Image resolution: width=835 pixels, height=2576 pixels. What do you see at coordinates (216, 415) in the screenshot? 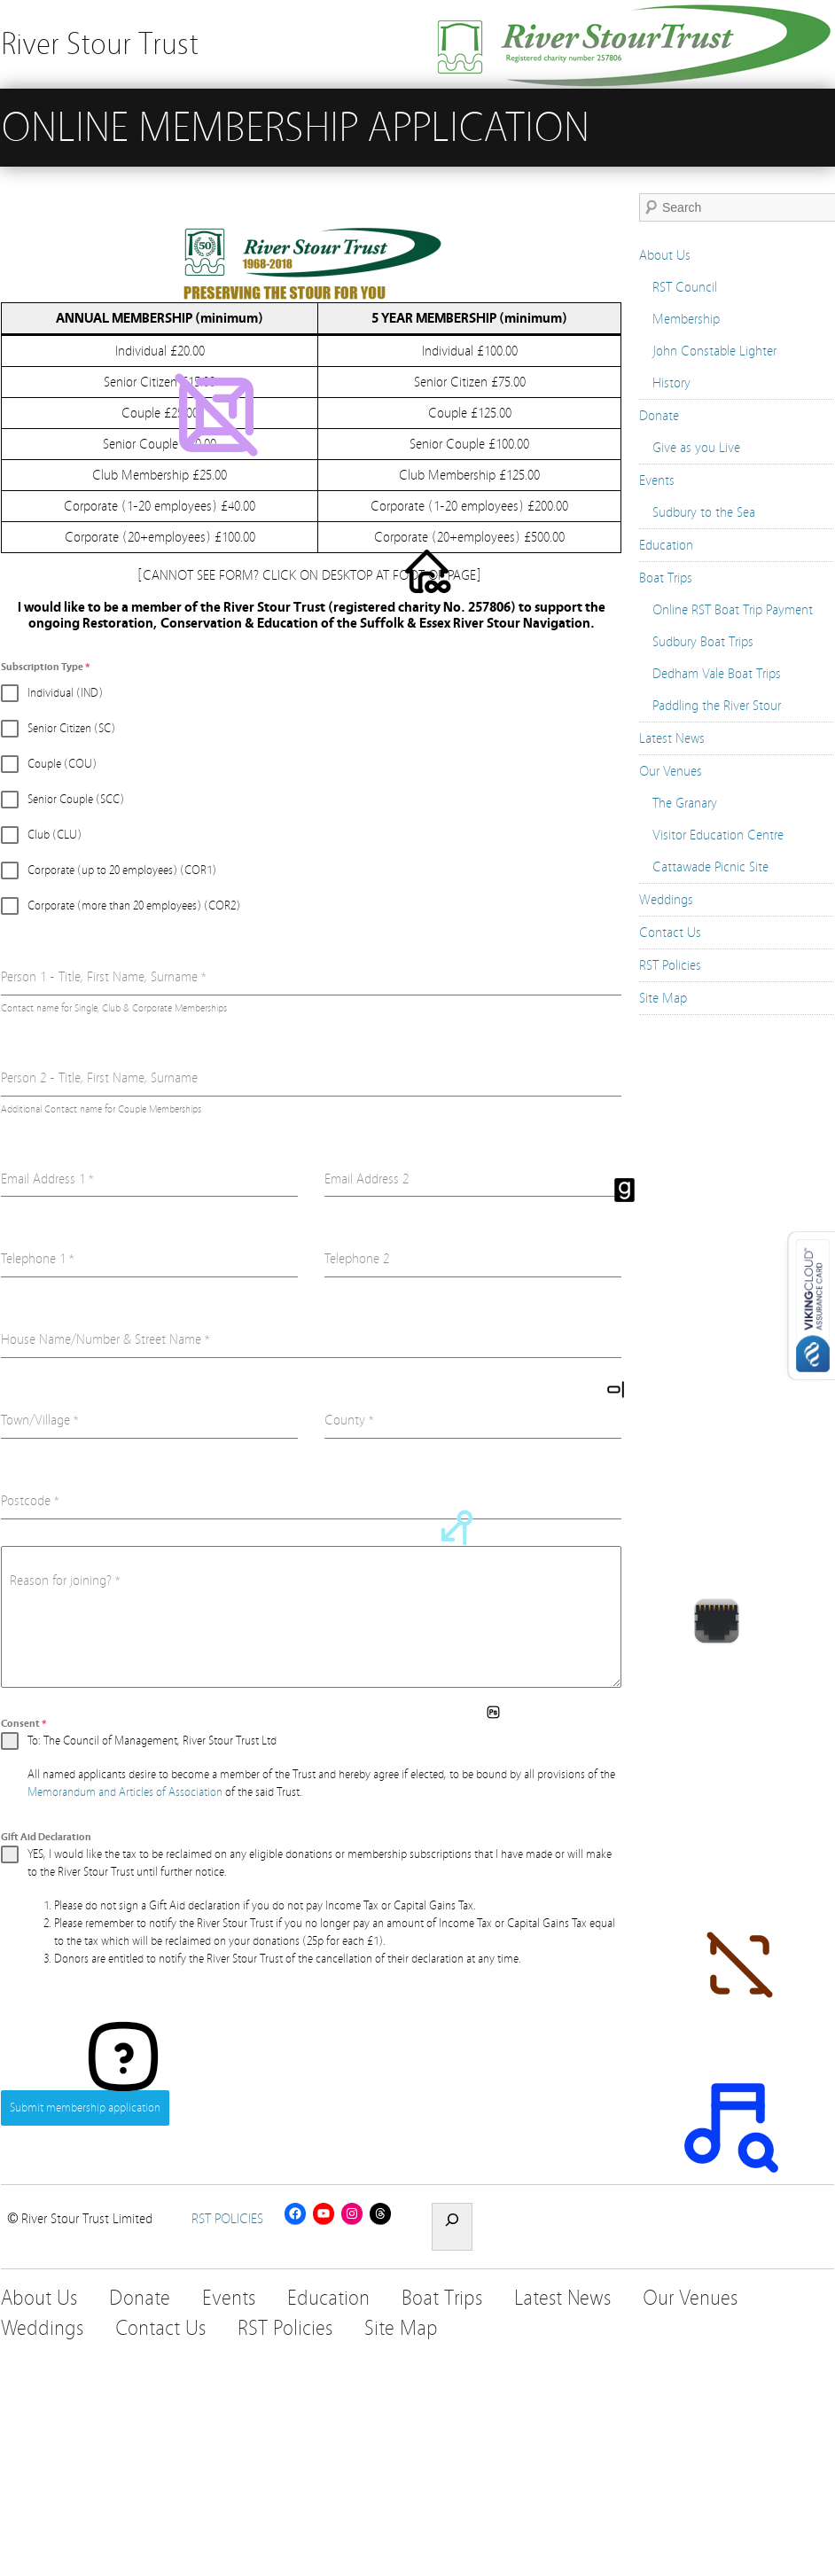
I see `disable box model view` at bounding box center [216, 415].